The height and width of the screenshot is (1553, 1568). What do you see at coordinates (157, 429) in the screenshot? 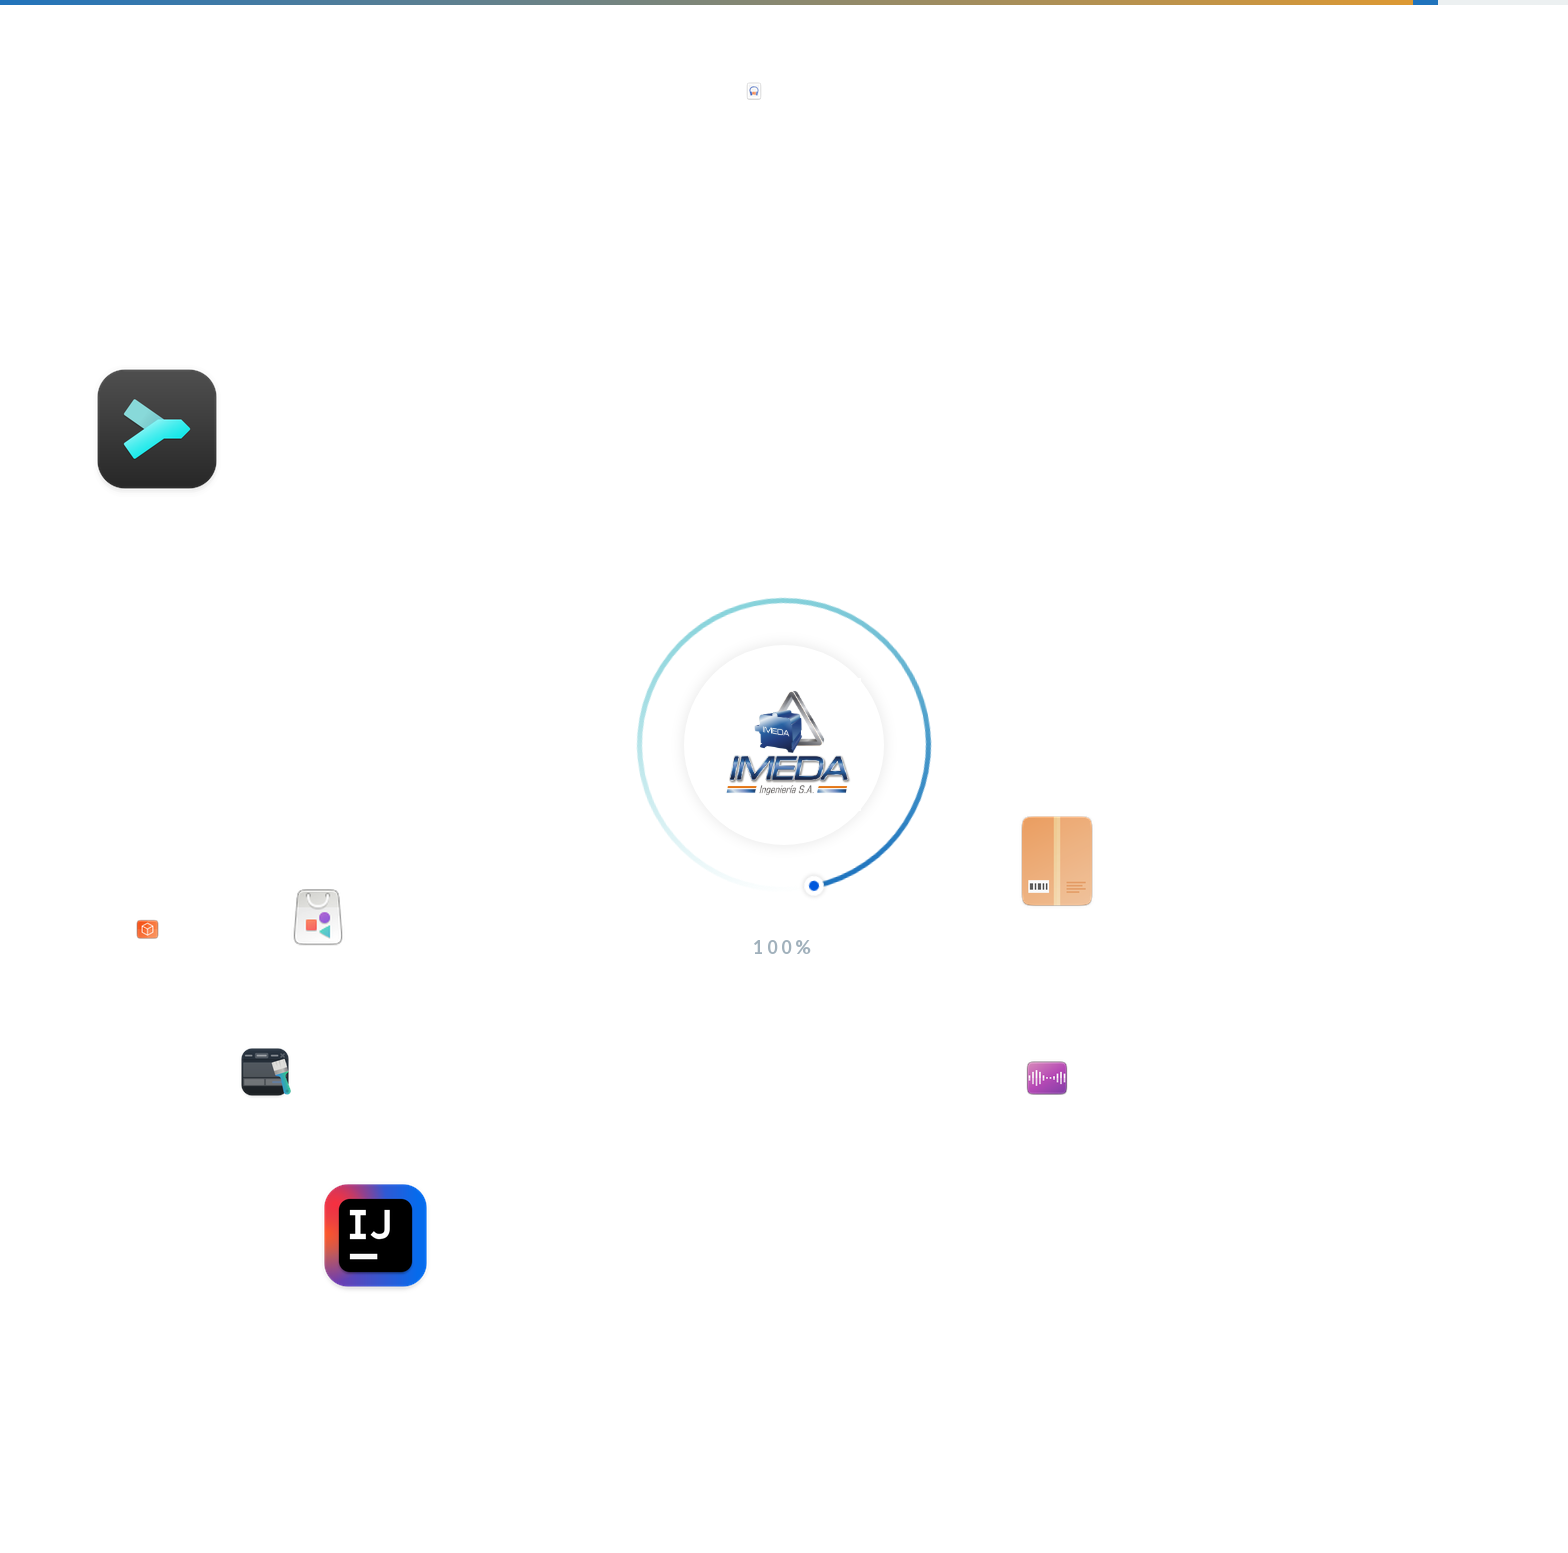
I see `open sublime merge git client` at bounding box center [157, 429].